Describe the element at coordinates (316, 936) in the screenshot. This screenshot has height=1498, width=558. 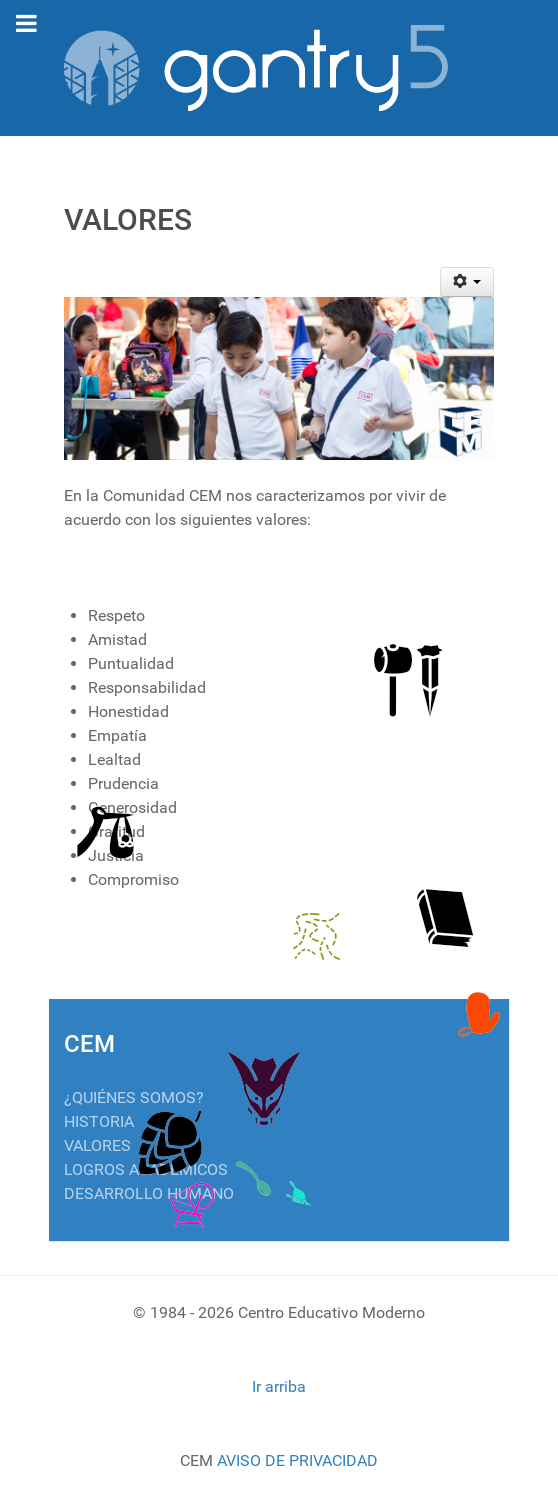
I see `indicates parasites or infection in a health/medical game` at that location.